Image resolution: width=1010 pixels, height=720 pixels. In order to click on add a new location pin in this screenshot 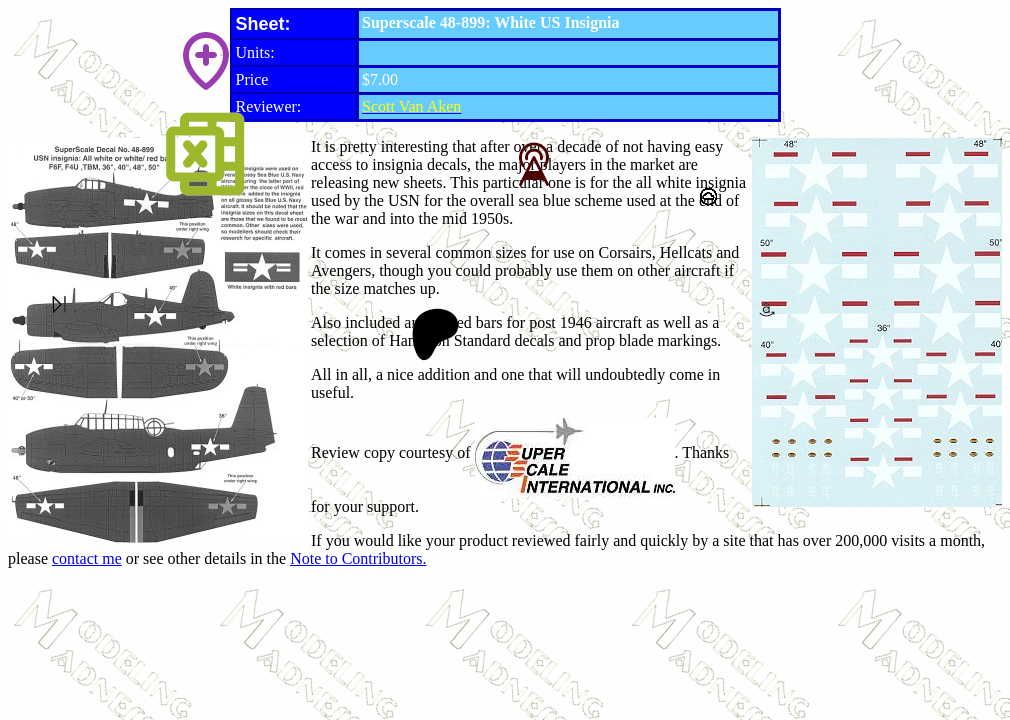, I will do `click(206, 61)`.